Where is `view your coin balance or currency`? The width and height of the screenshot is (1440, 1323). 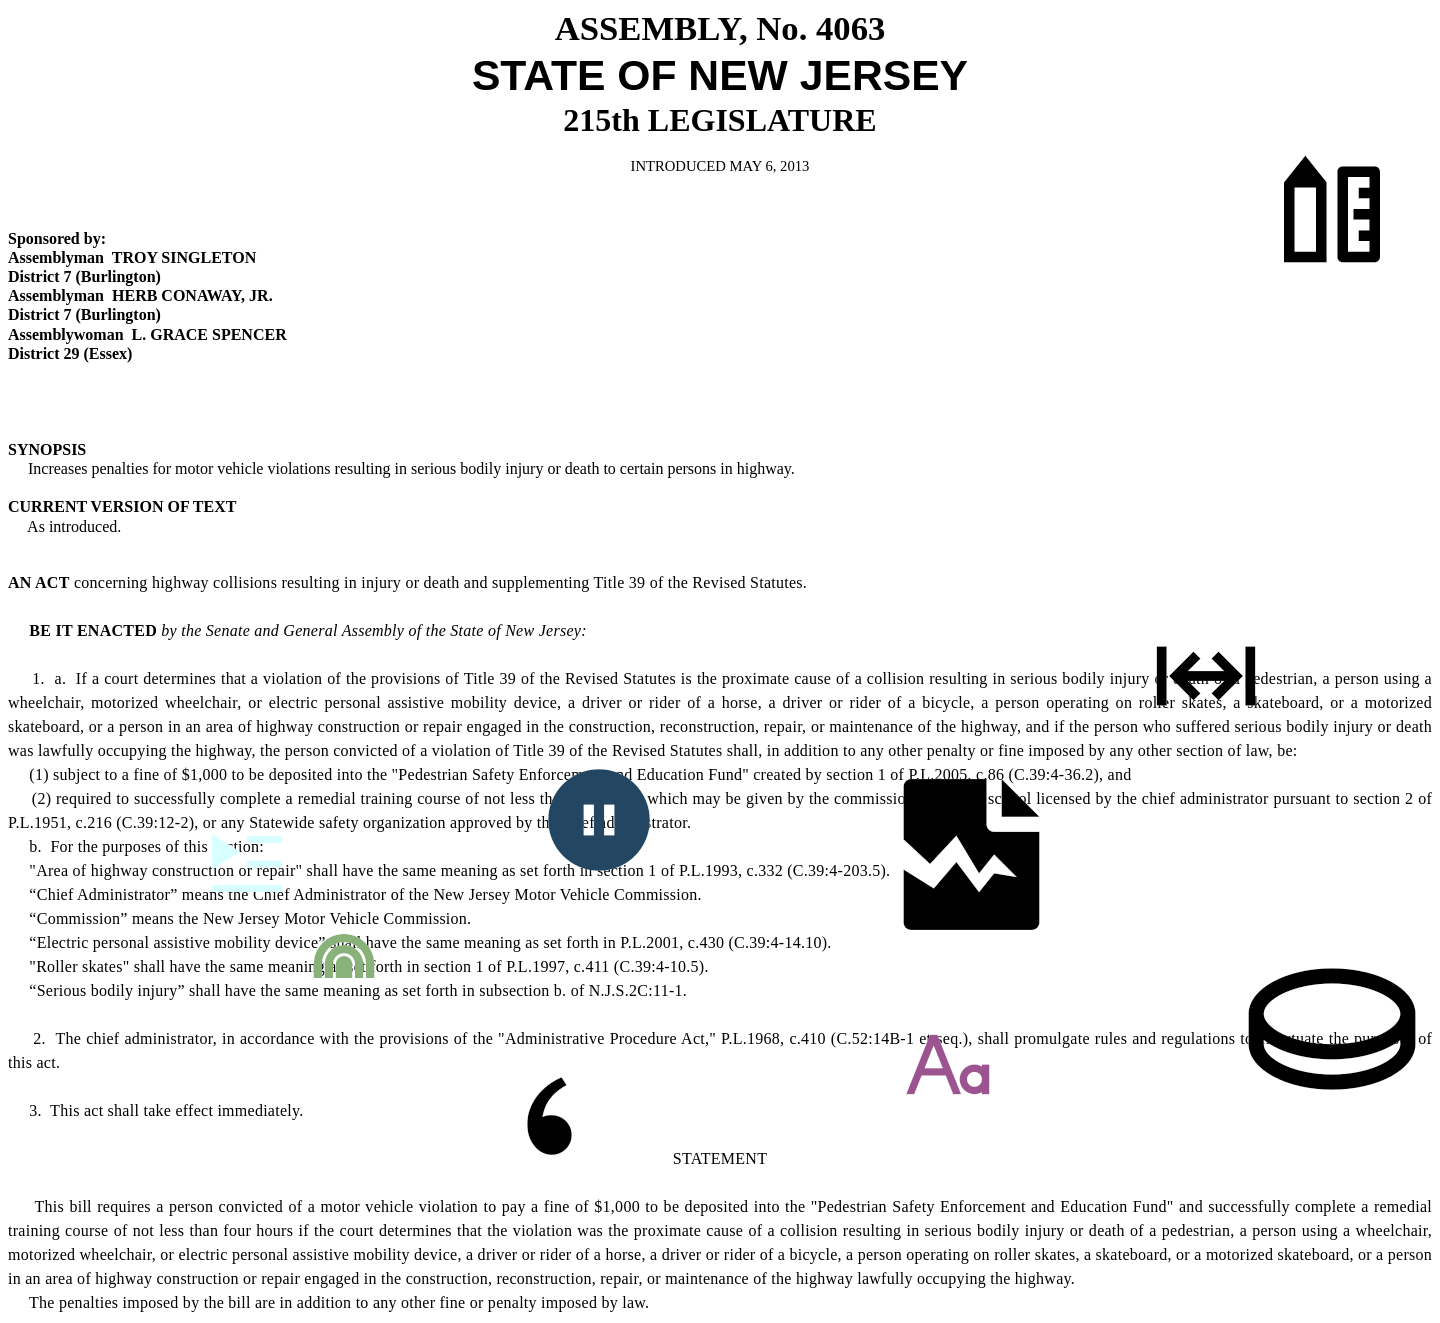
view your coin balance or currency is located at coordinates (1332, 1029).